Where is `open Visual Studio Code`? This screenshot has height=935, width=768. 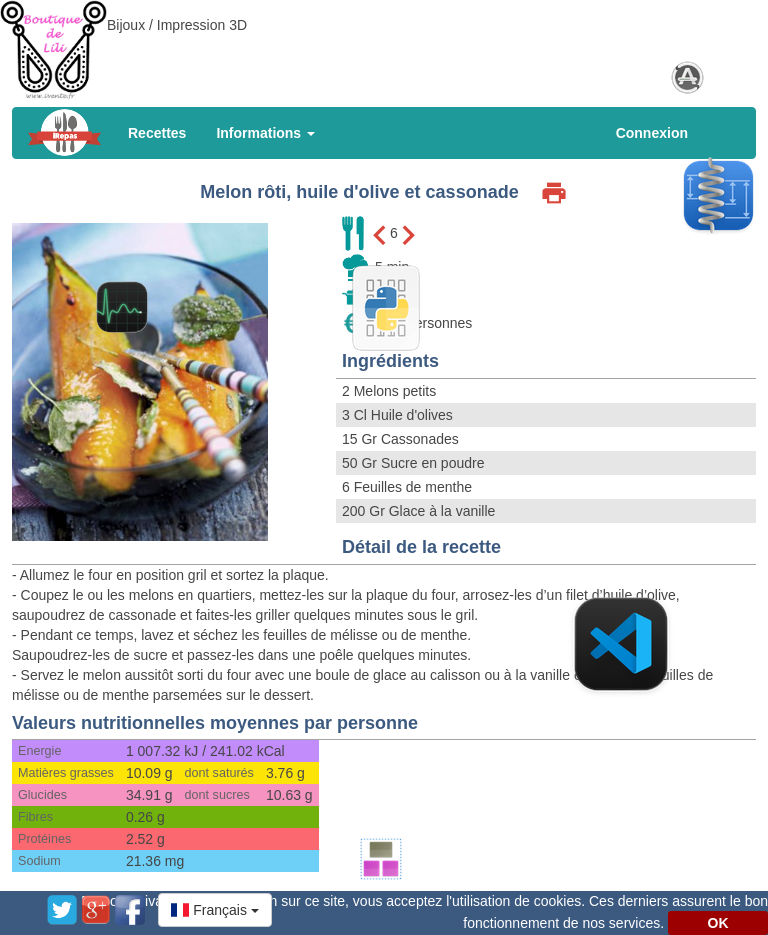
open Visual Studio Code is located at coordinates (621, 644).